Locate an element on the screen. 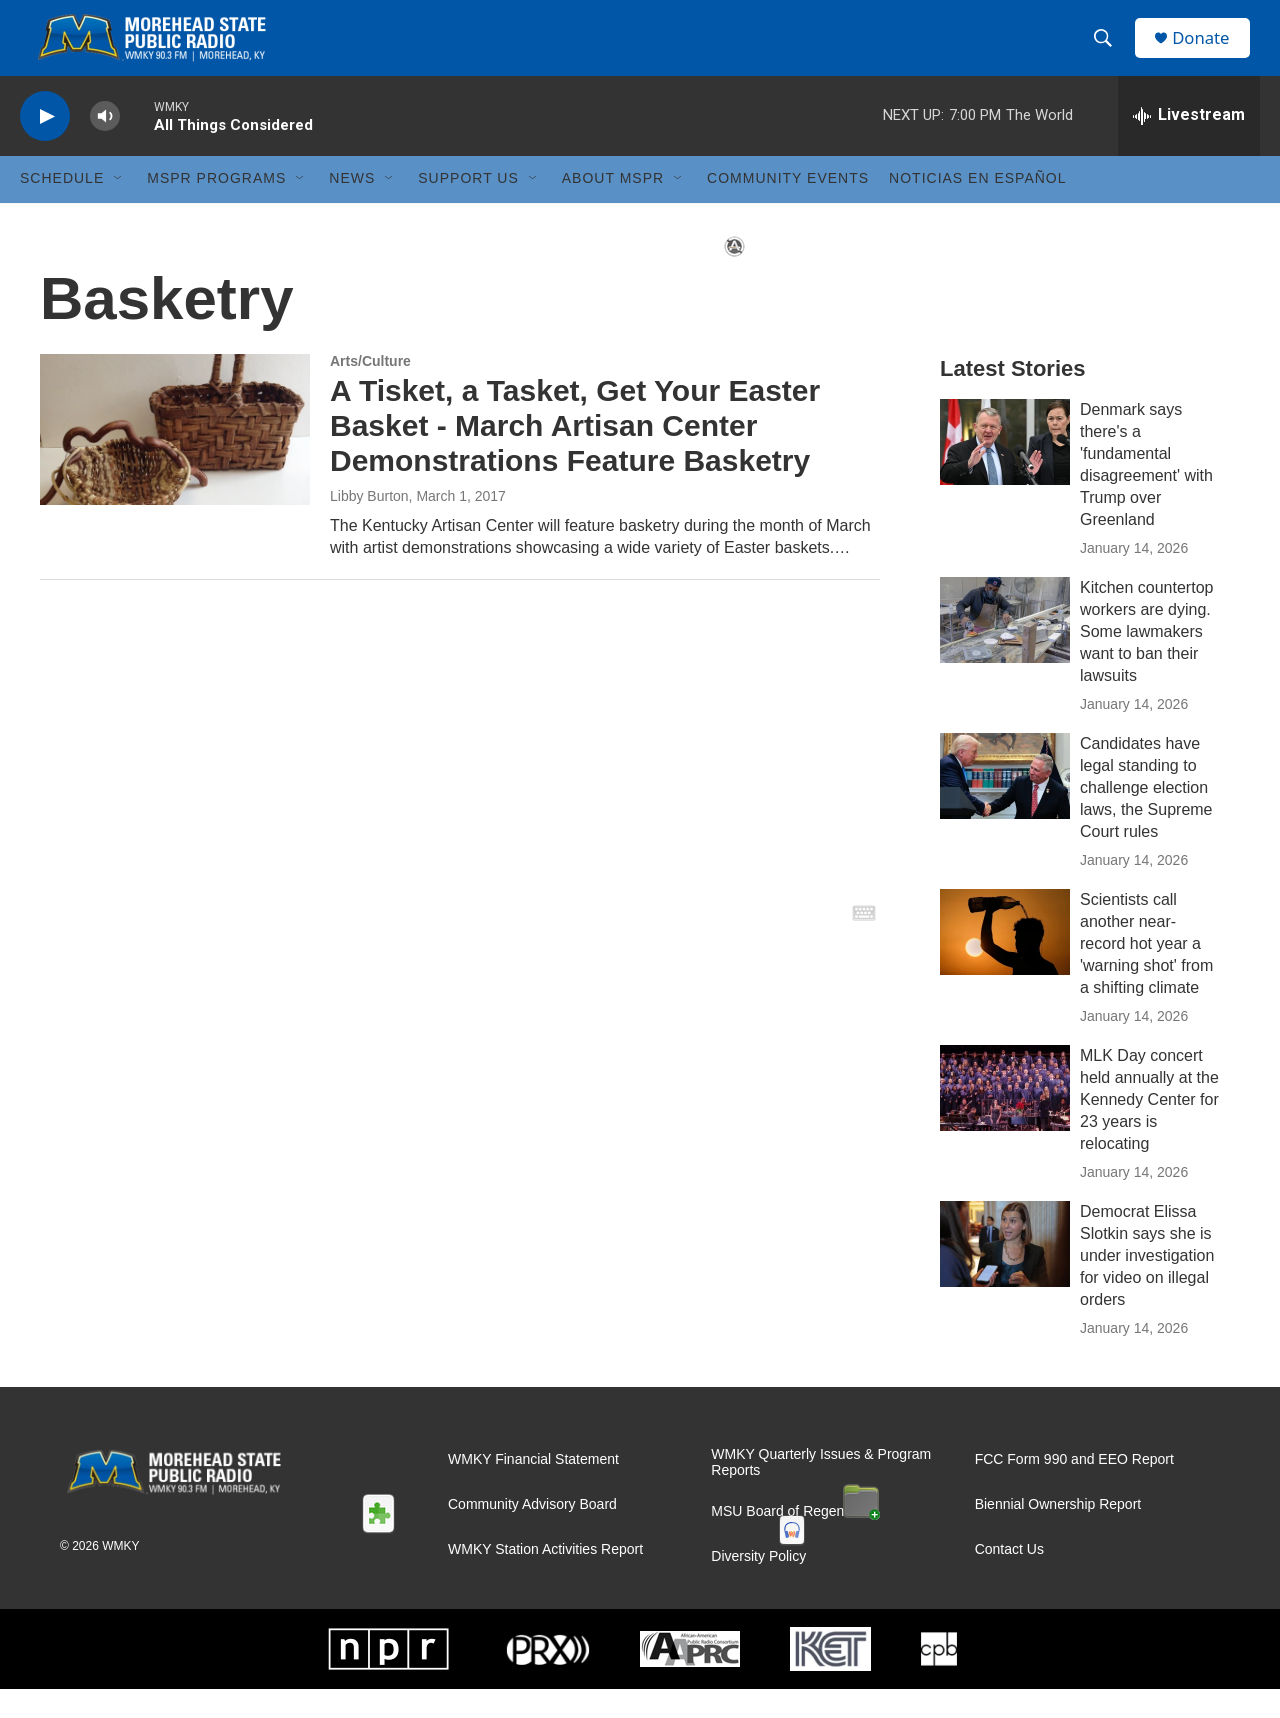 Image resolution: width=1280 pixels, height=1718 pixels. audacity audio project file is located at coordinates (792, 1530).